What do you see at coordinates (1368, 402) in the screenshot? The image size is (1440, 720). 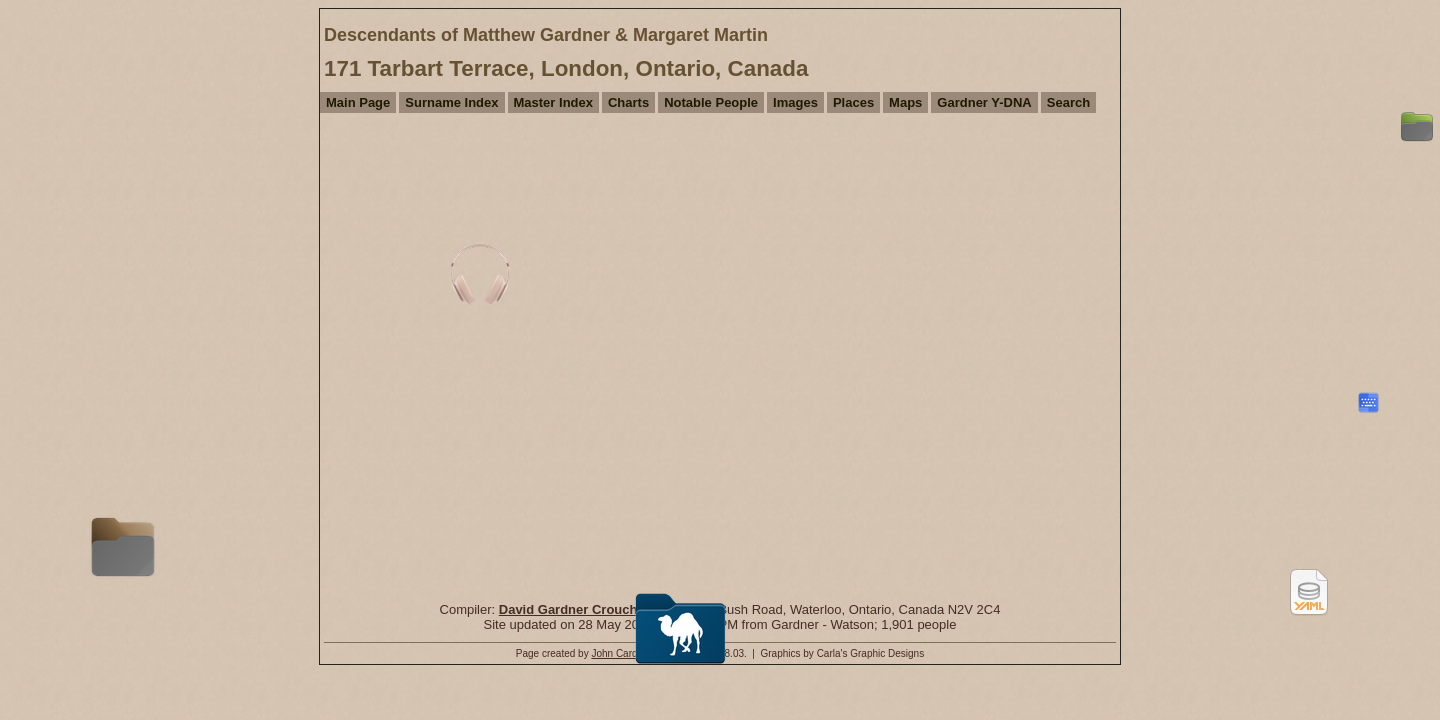 I see `access peripheral device settings` at bounding box center [1368, 402].